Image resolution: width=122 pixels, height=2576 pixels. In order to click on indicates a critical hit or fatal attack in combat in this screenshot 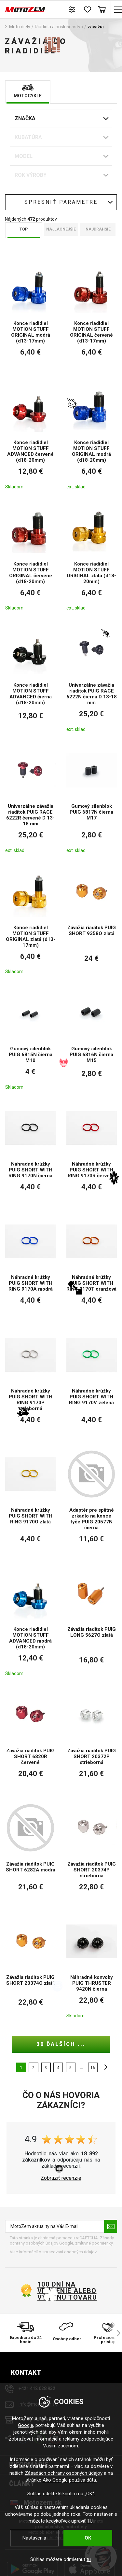, I will do `click(105, 633)`.